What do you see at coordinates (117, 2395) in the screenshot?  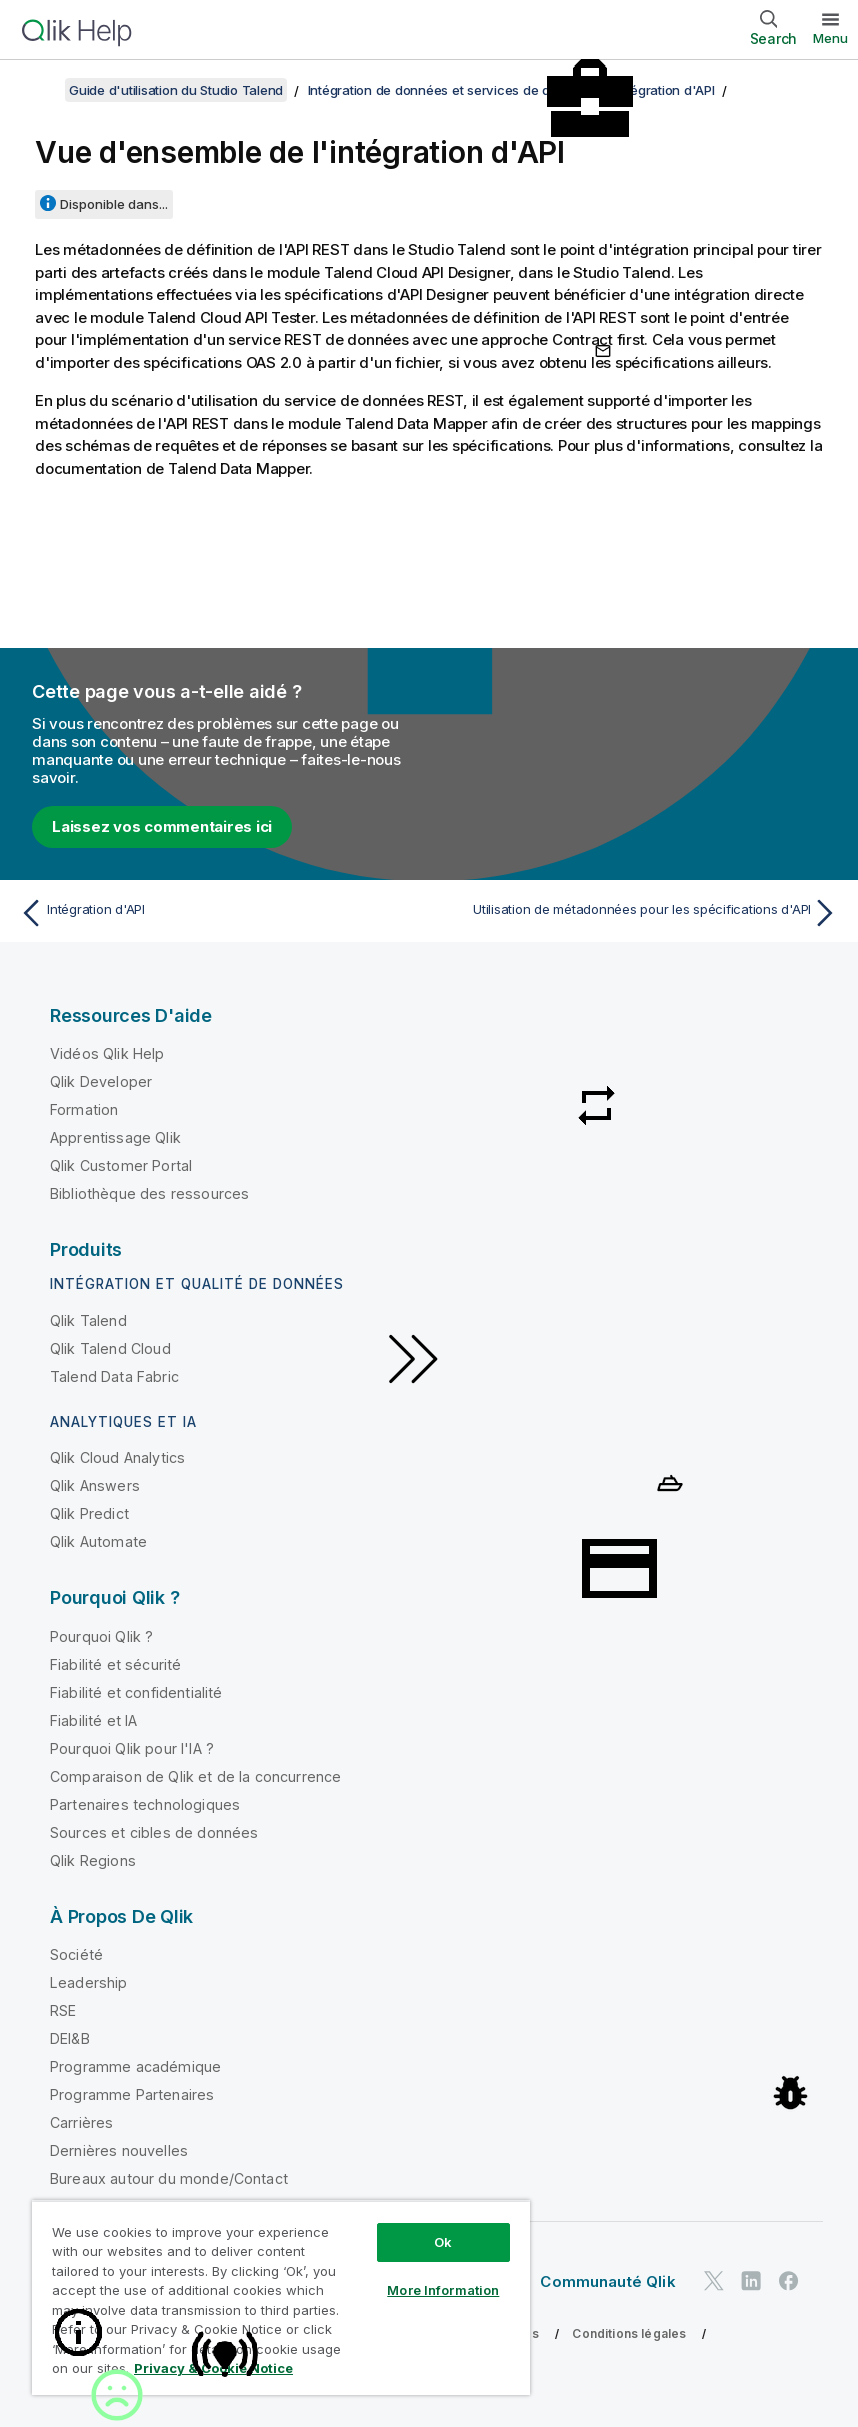 I see `submit negative feedback or rating` at bounding box center [117, 2395].